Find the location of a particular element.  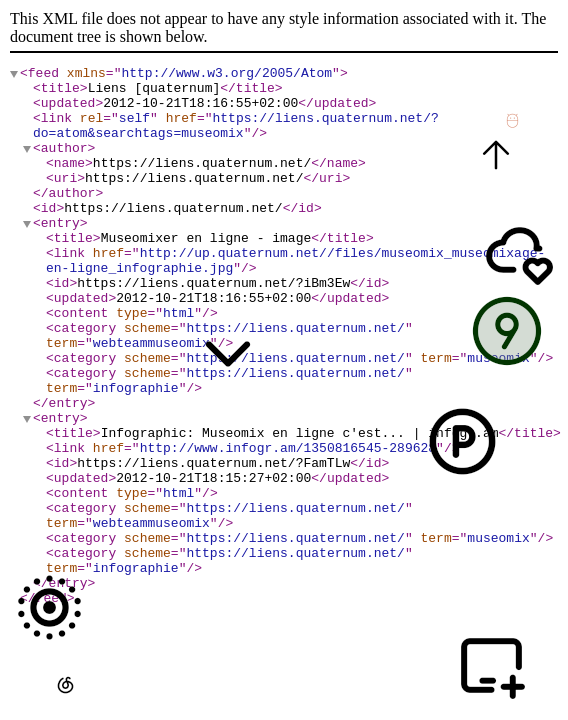

dry clean with perchloroethylene solvent is located at coordinates (462, 441).